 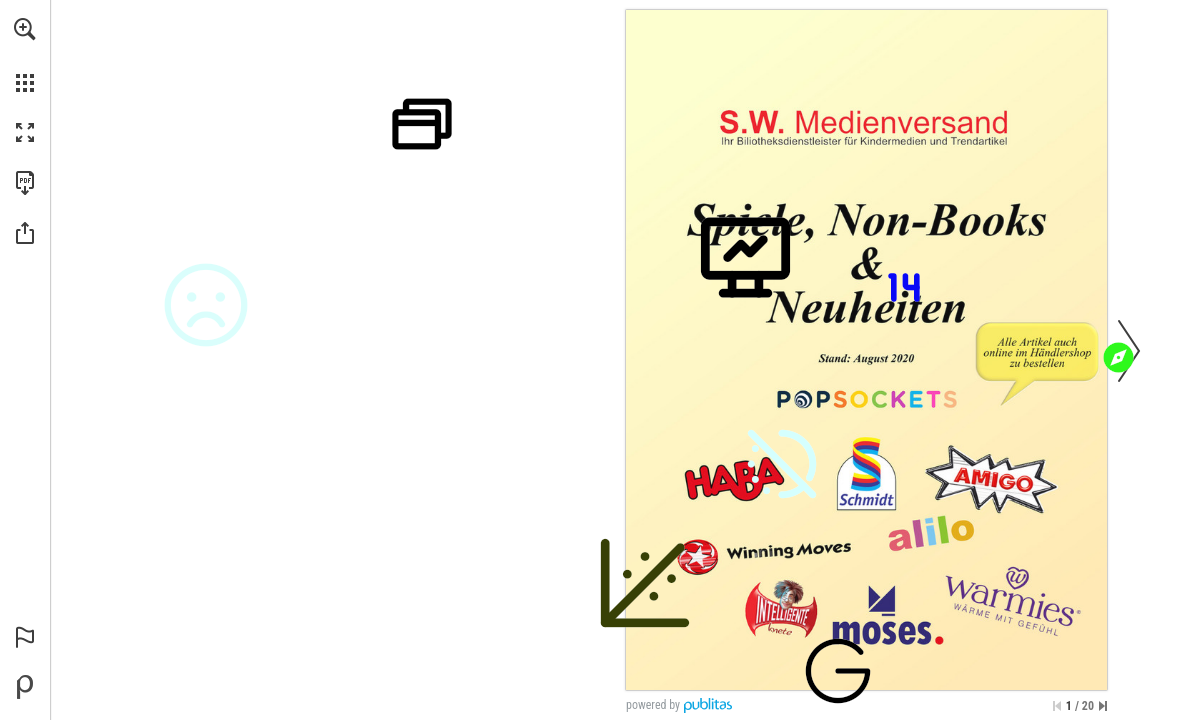 I want to click on view open browser windows, so click(x=422, y=124).